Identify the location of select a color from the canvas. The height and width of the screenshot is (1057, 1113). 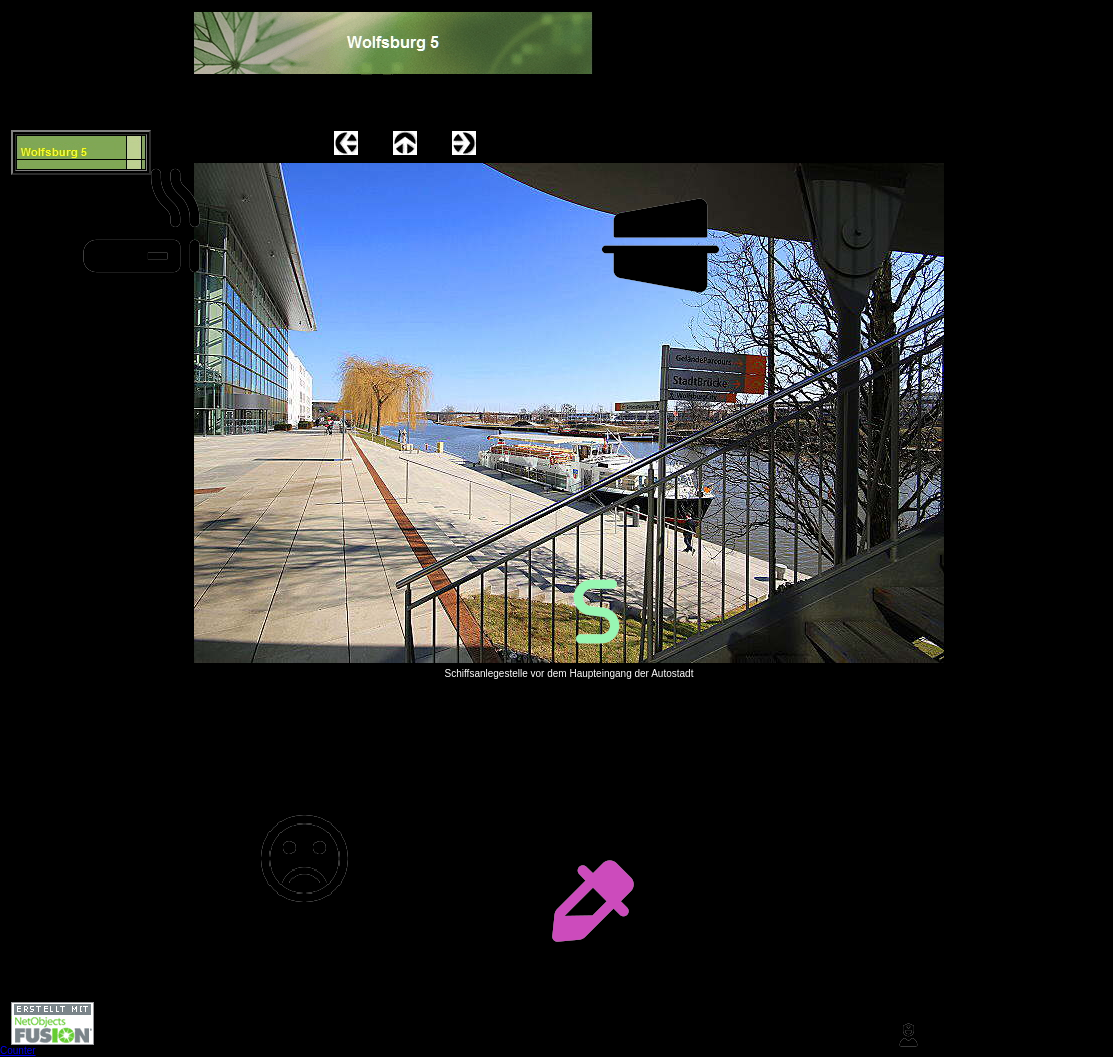
(593, 901).